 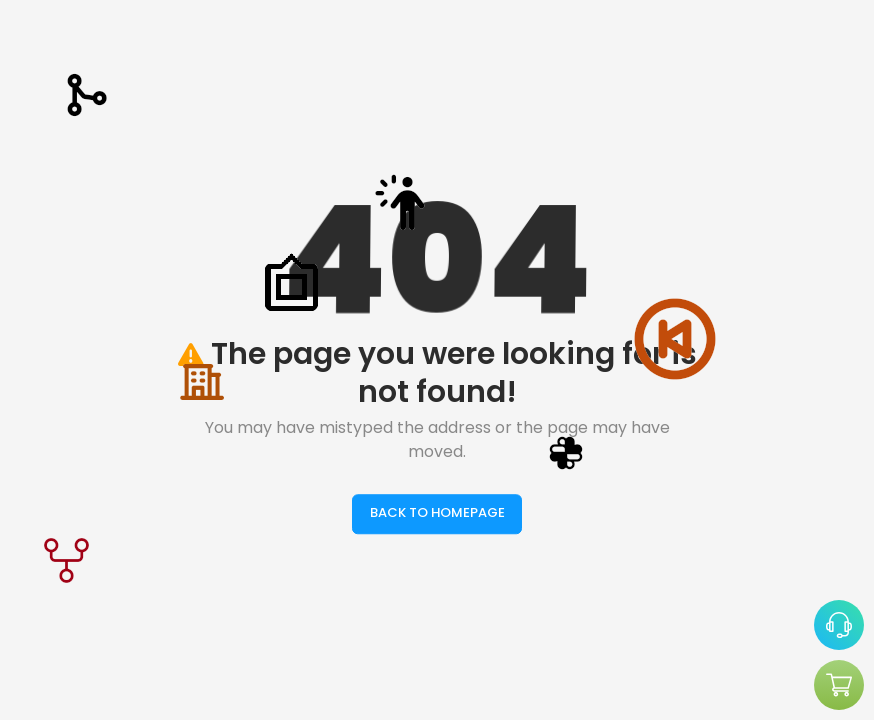 I want to click on view framed photos or artwork, so click(x=291, y=284).